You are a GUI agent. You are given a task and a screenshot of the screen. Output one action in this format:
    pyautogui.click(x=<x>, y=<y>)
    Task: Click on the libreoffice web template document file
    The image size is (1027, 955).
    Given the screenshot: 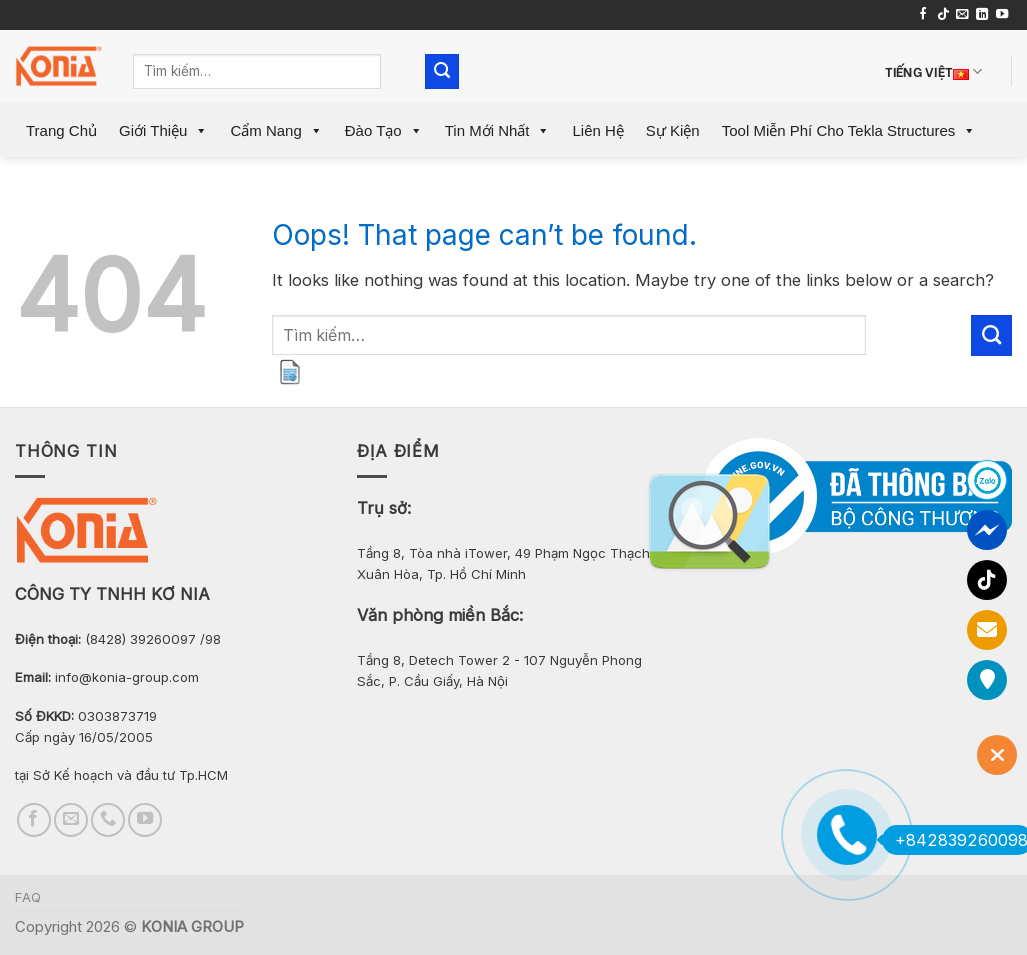 What is the action you would take?
    pyautogui.click(x=290, y=372)
    